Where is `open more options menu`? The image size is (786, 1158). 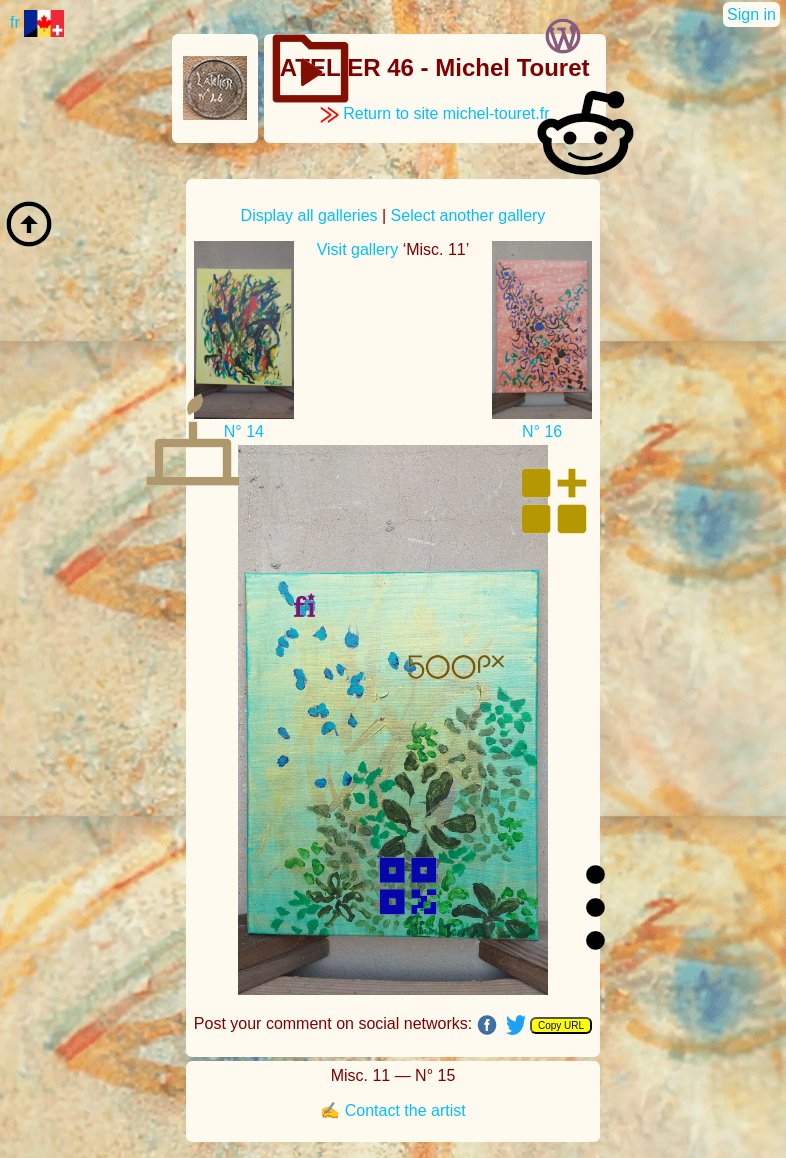
open more options menu is located at coordinates (595, 907).